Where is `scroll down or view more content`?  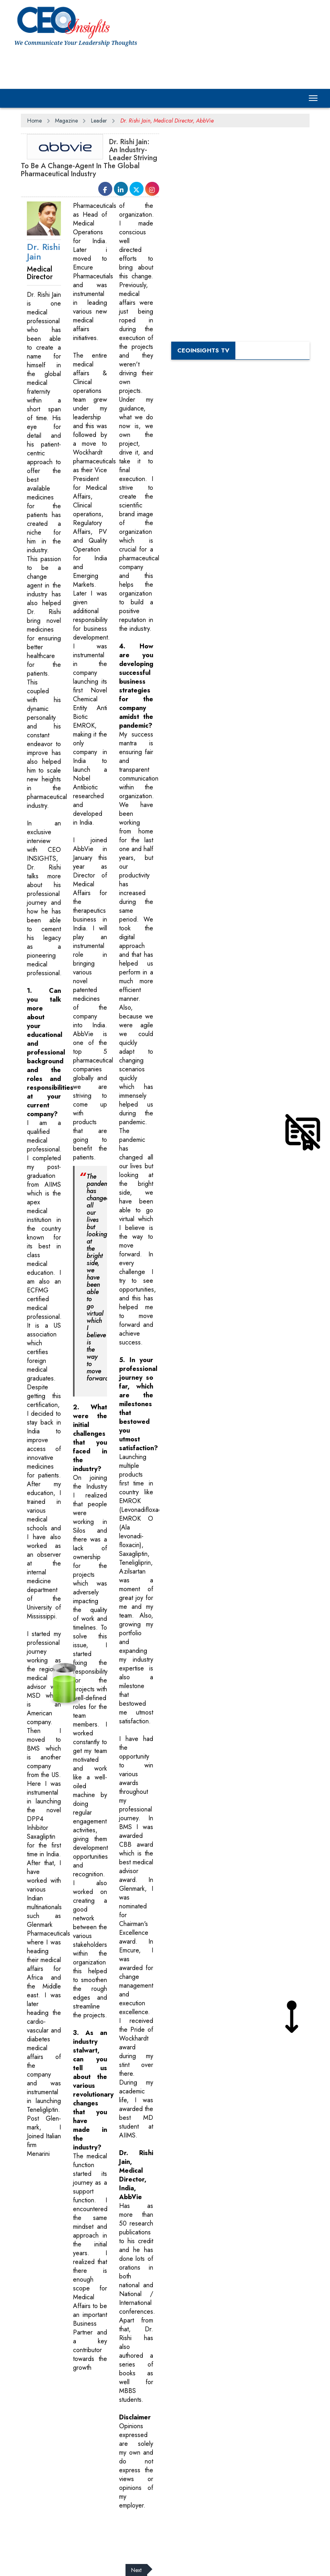
scroll down or view more content is located at coordinates (292, 2017).